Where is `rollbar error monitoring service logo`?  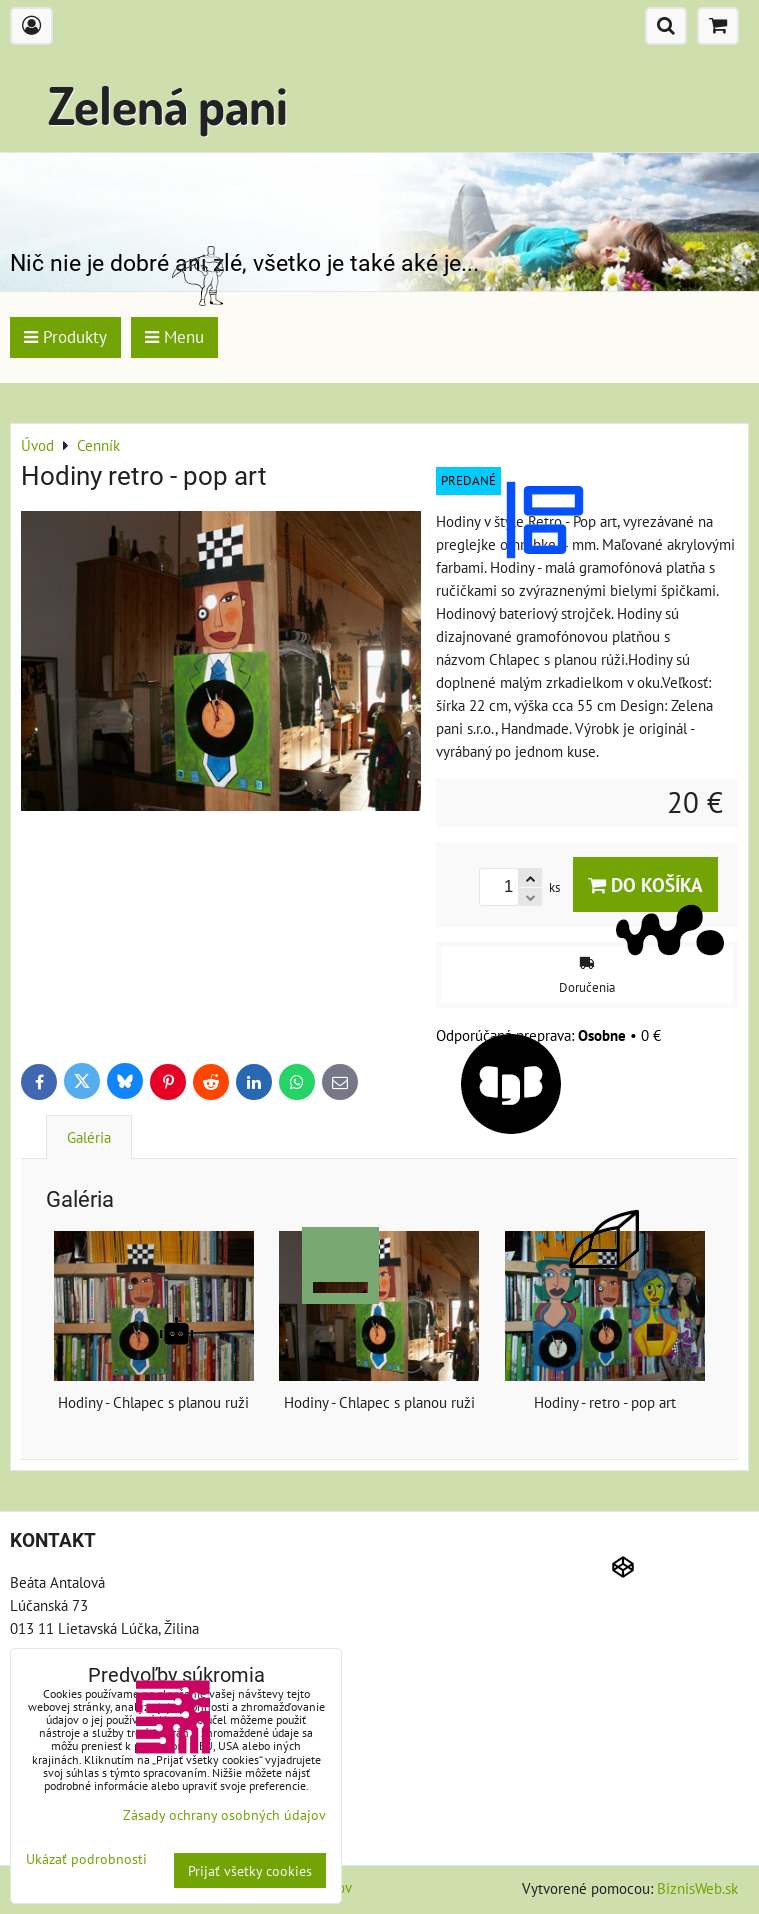 rollbar error monitoring service logo is located at coordinates (604, 1239).